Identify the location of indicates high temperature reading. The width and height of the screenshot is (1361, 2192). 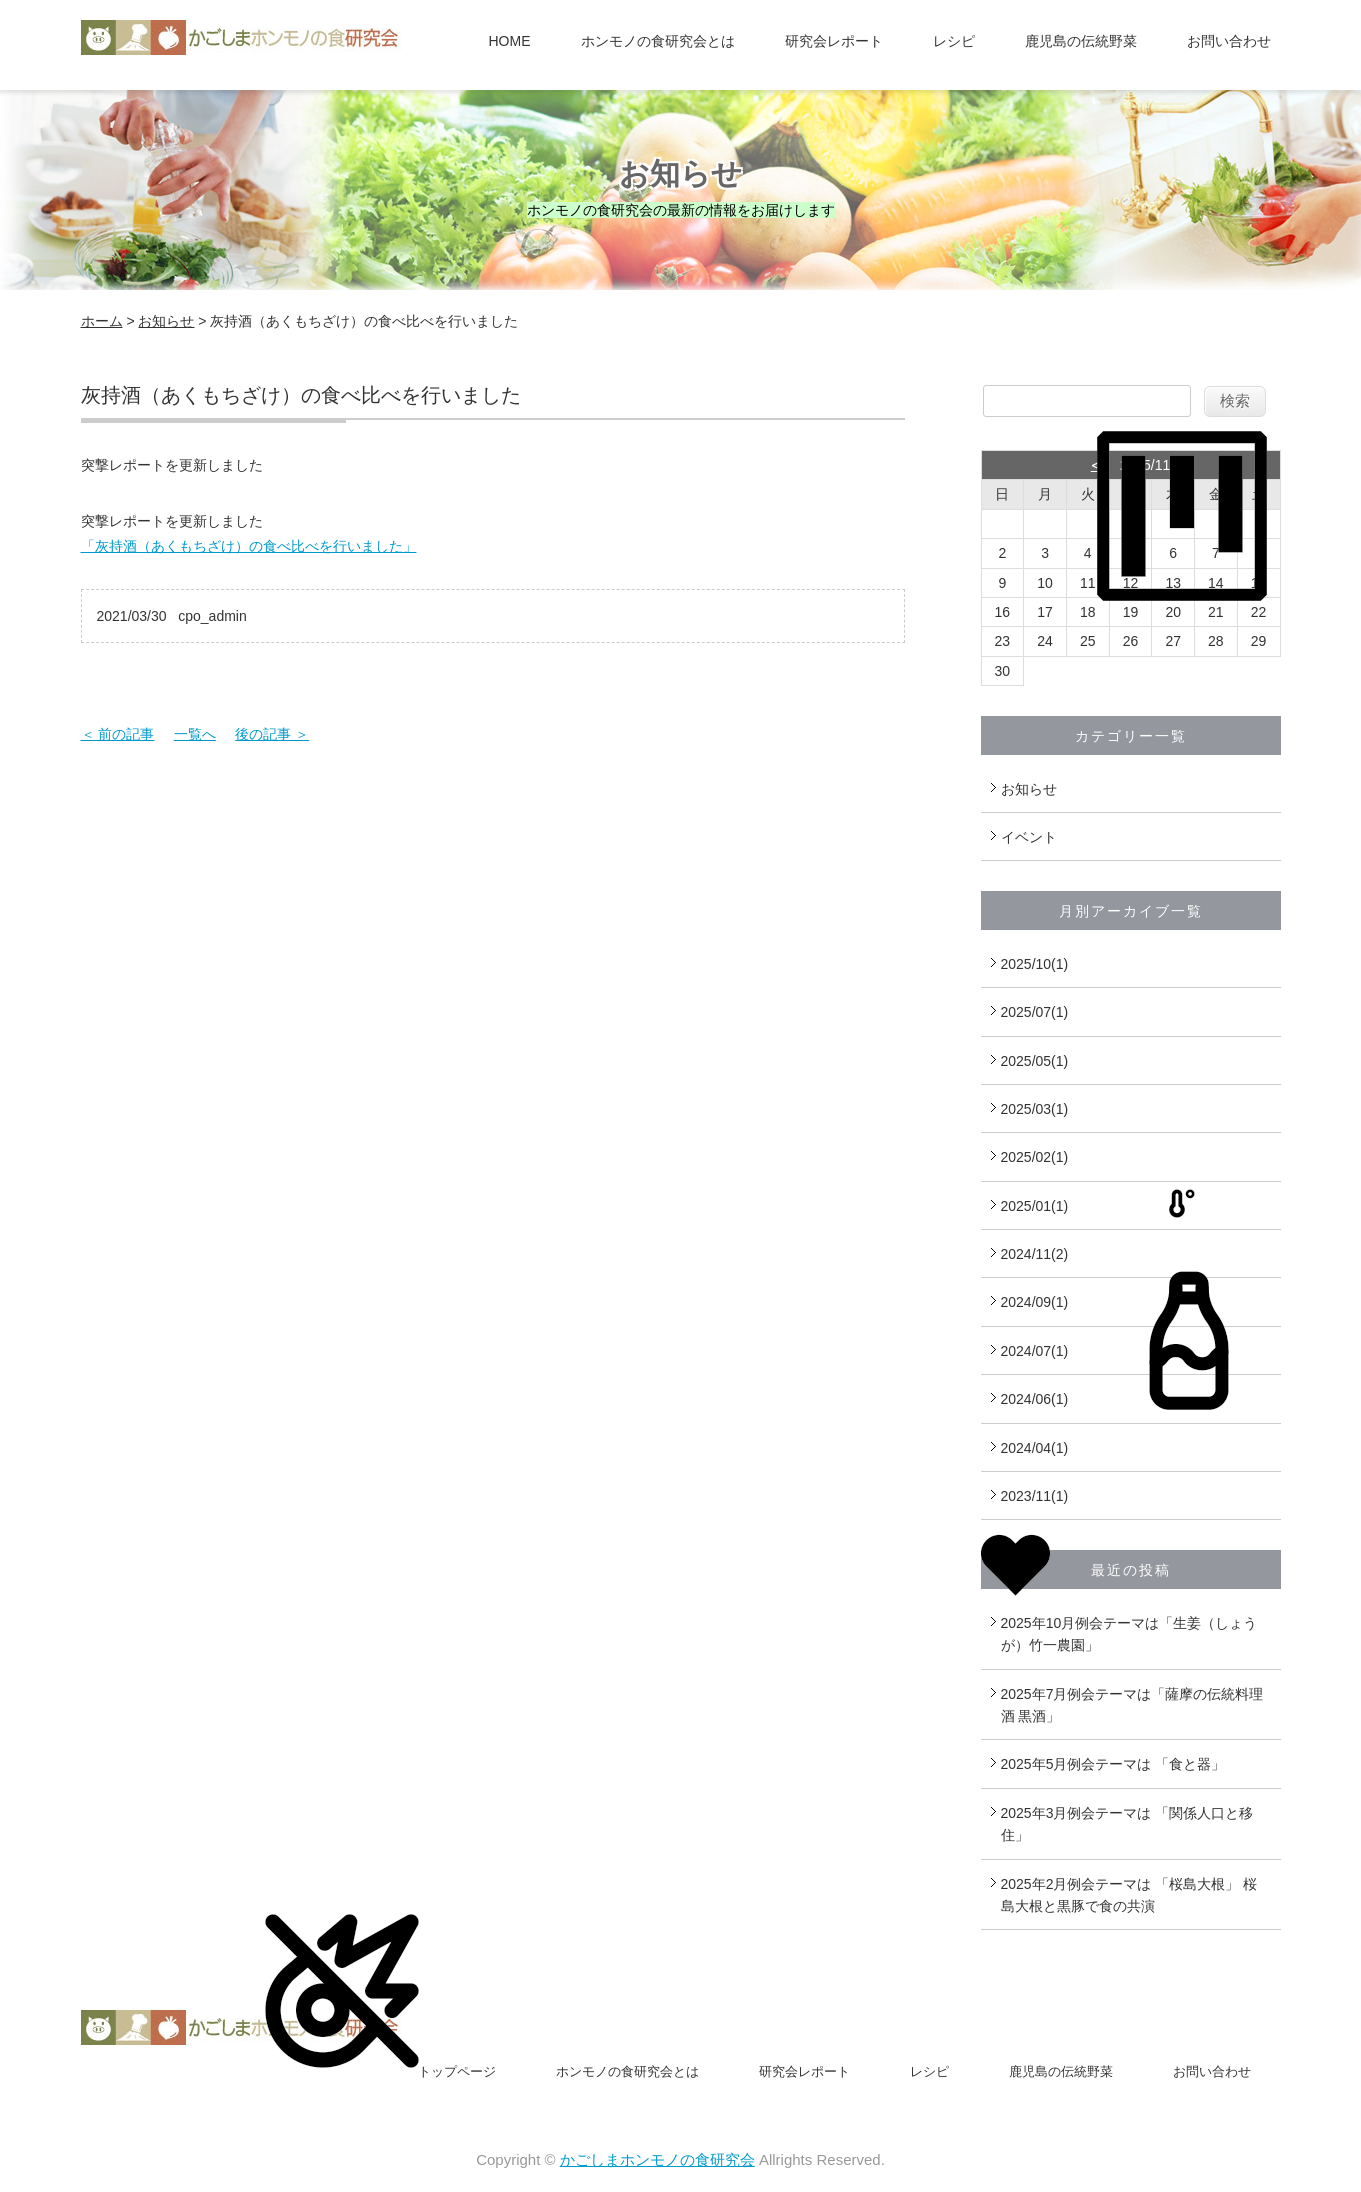
(1180, 1203).